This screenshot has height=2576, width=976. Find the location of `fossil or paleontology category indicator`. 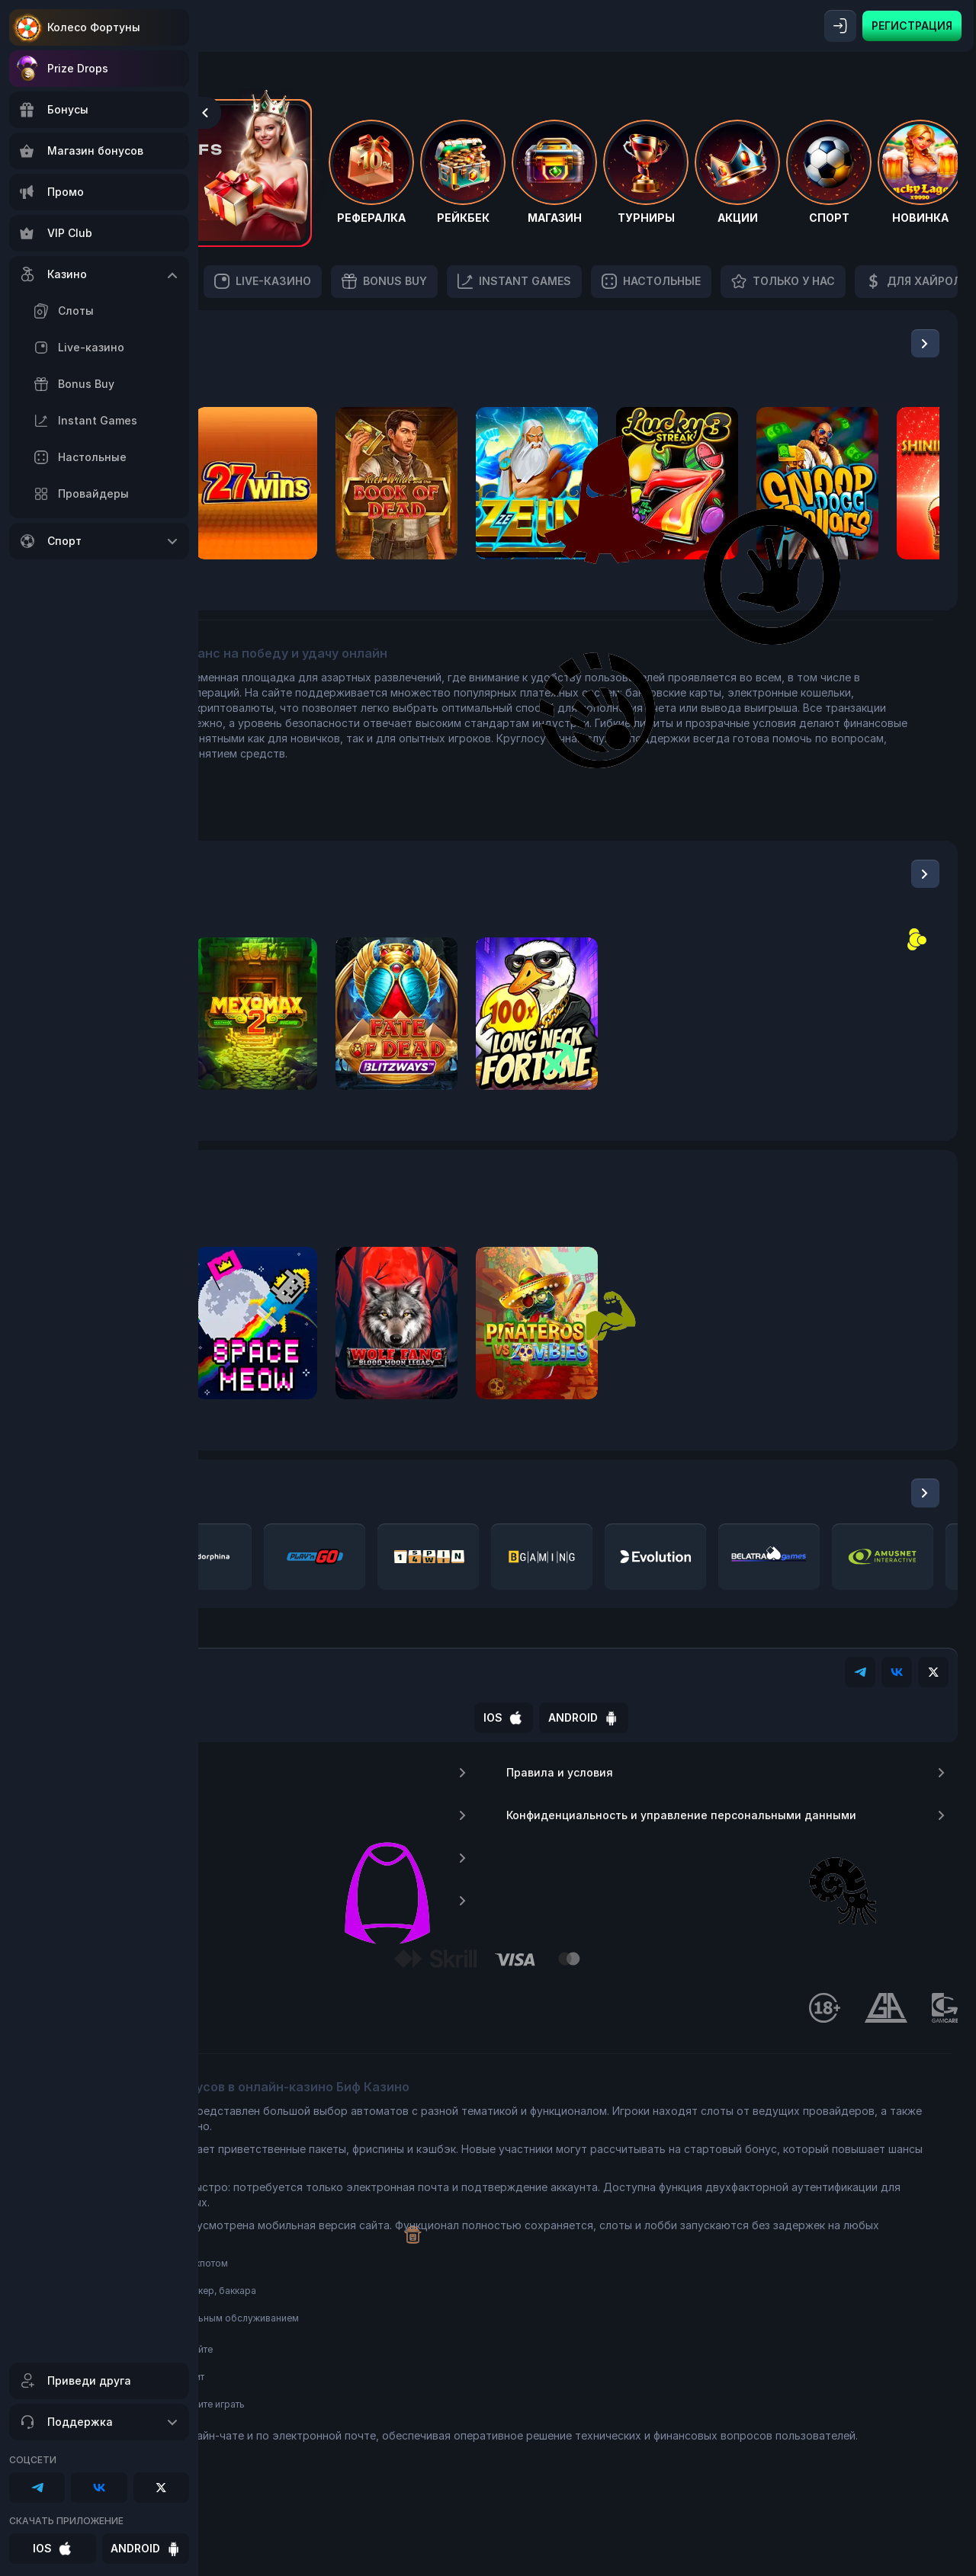

fossil or paleontology category indicator is located at coordinates (843, 1891).